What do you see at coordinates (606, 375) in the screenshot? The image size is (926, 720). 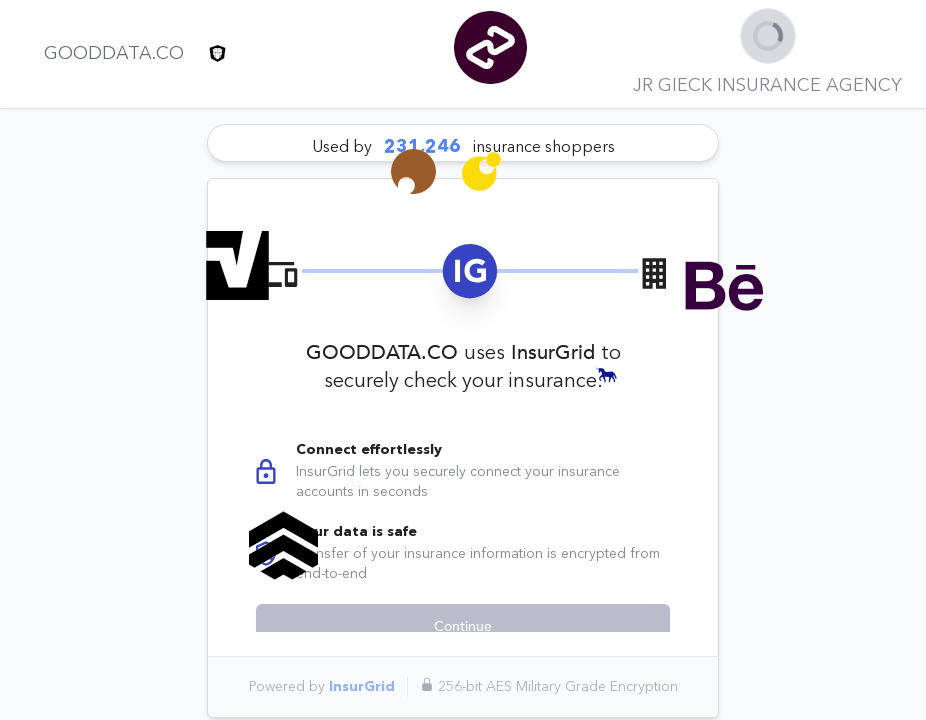 I see `gunicorn python WSGI server branding` at bounding box center [606, 375].